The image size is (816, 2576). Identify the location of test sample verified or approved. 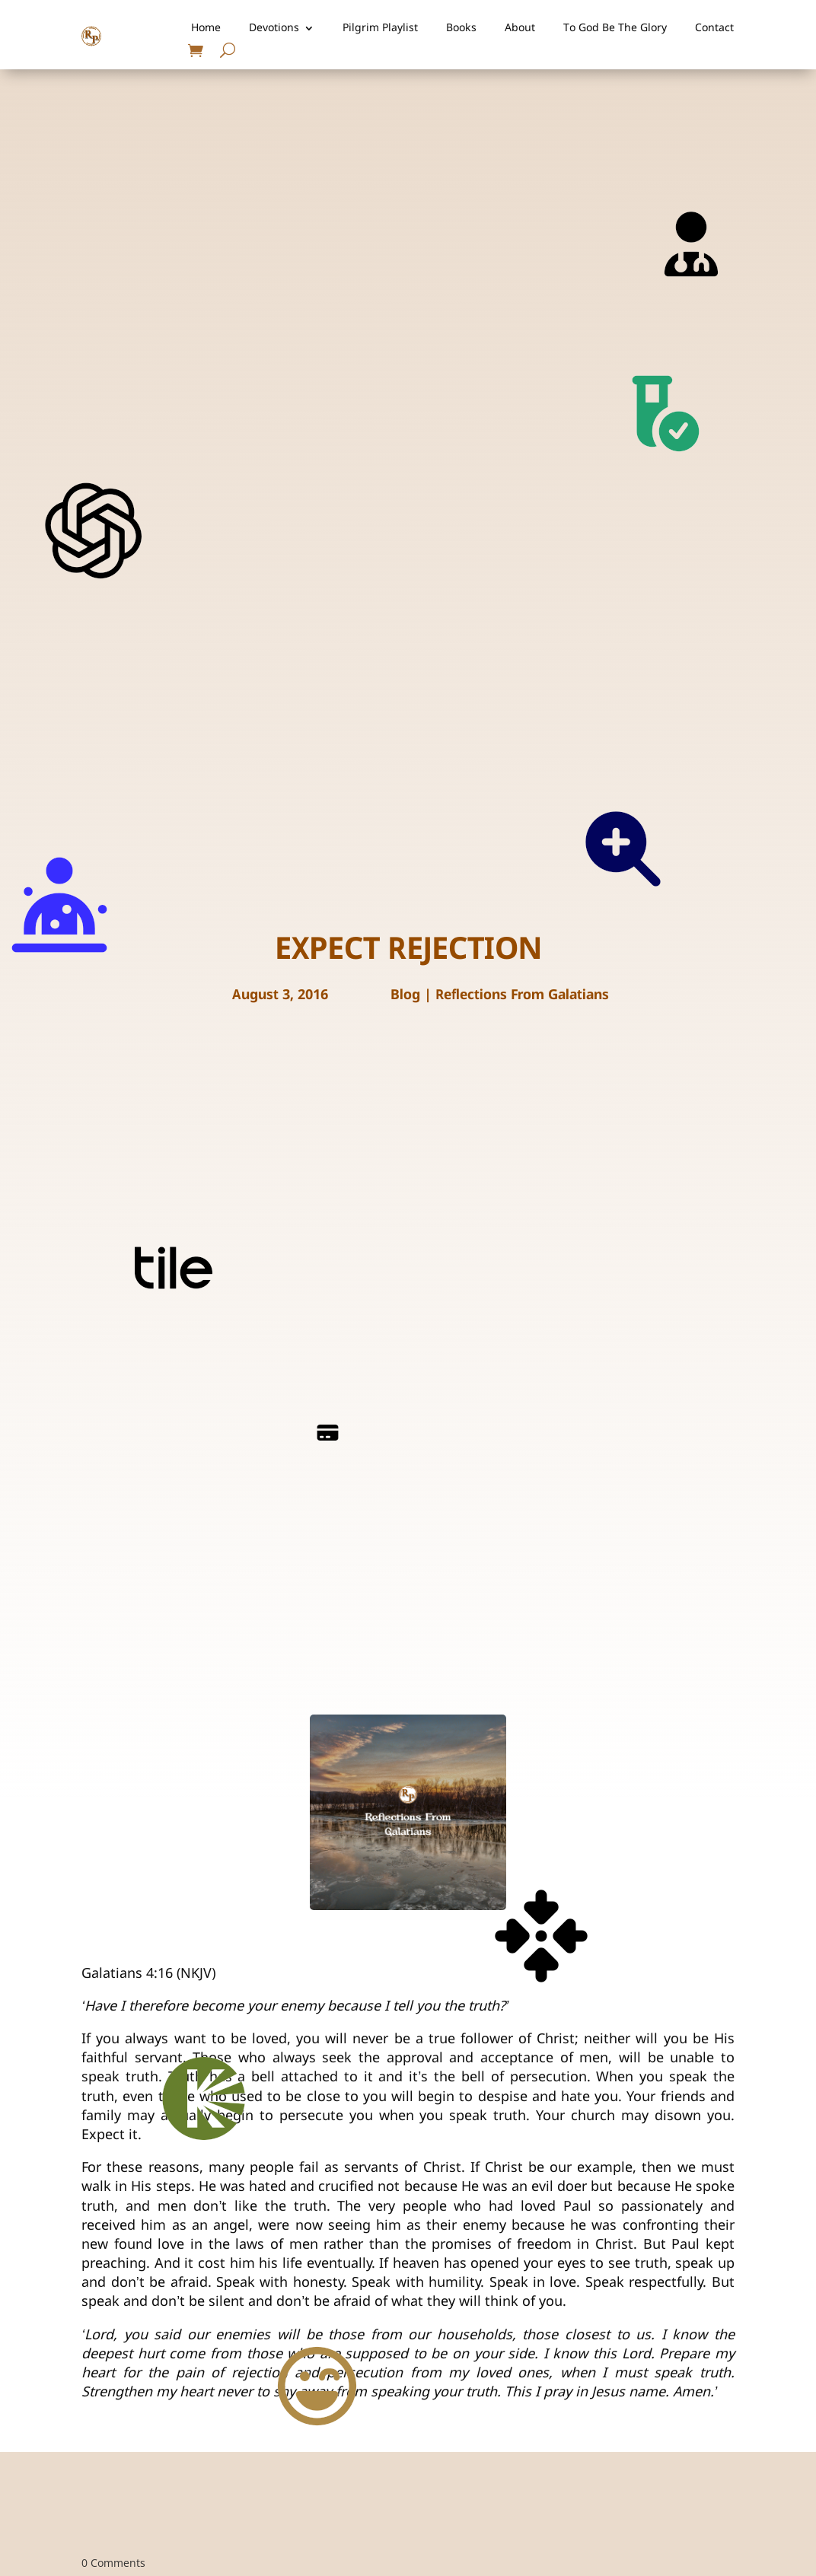
(663, 411).